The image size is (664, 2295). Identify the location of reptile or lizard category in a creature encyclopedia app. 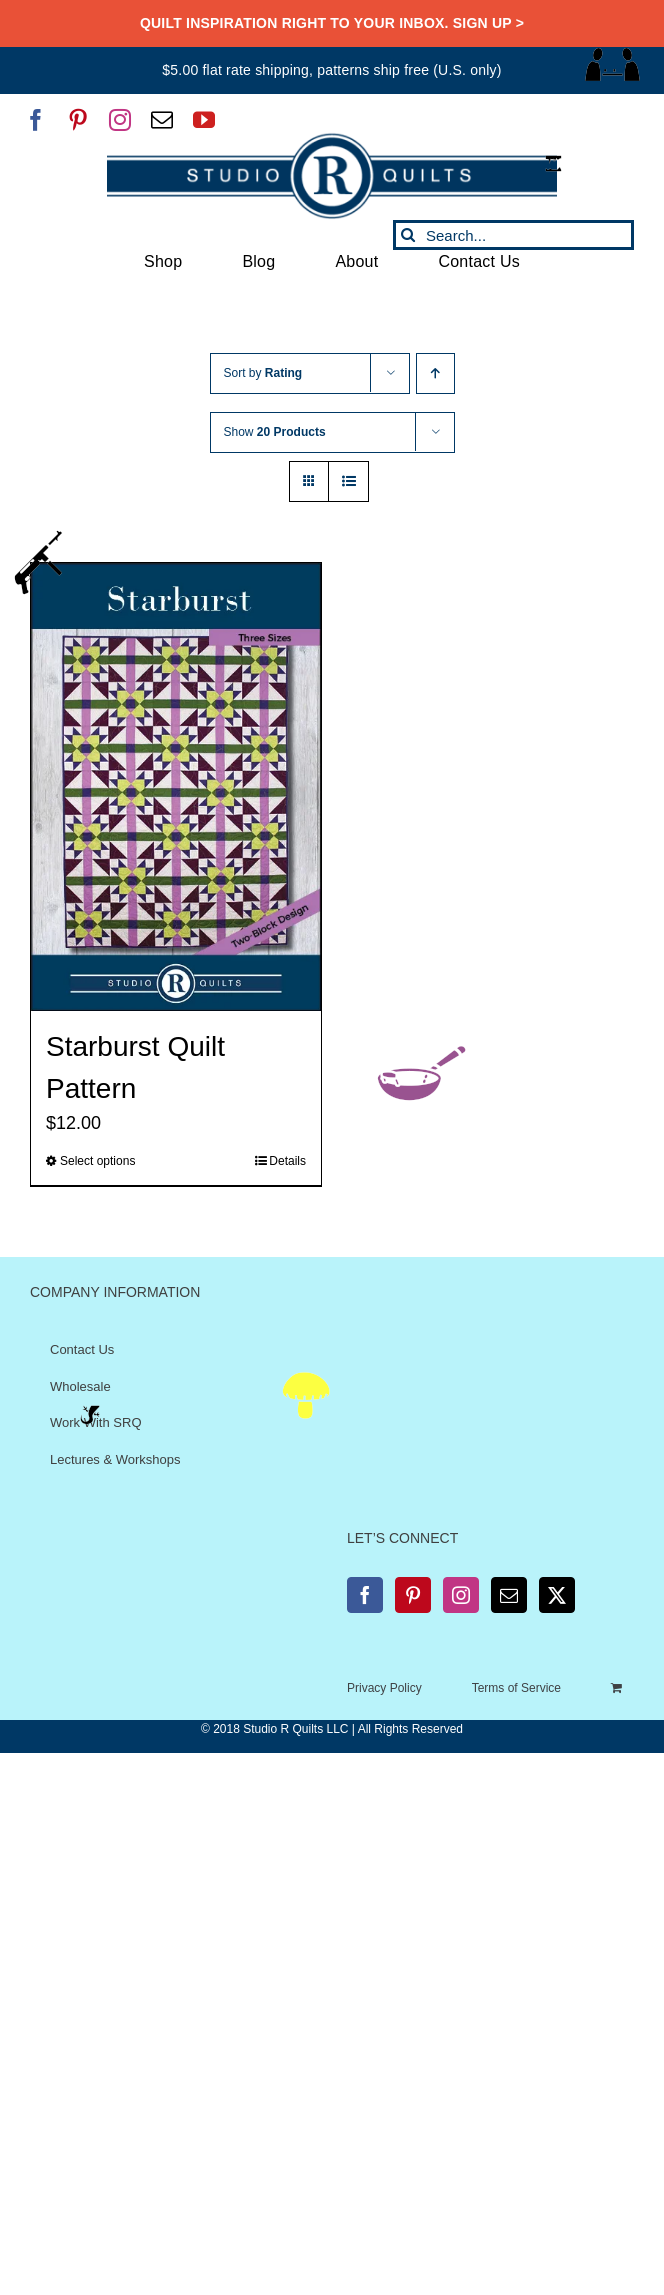
(90, 1415).